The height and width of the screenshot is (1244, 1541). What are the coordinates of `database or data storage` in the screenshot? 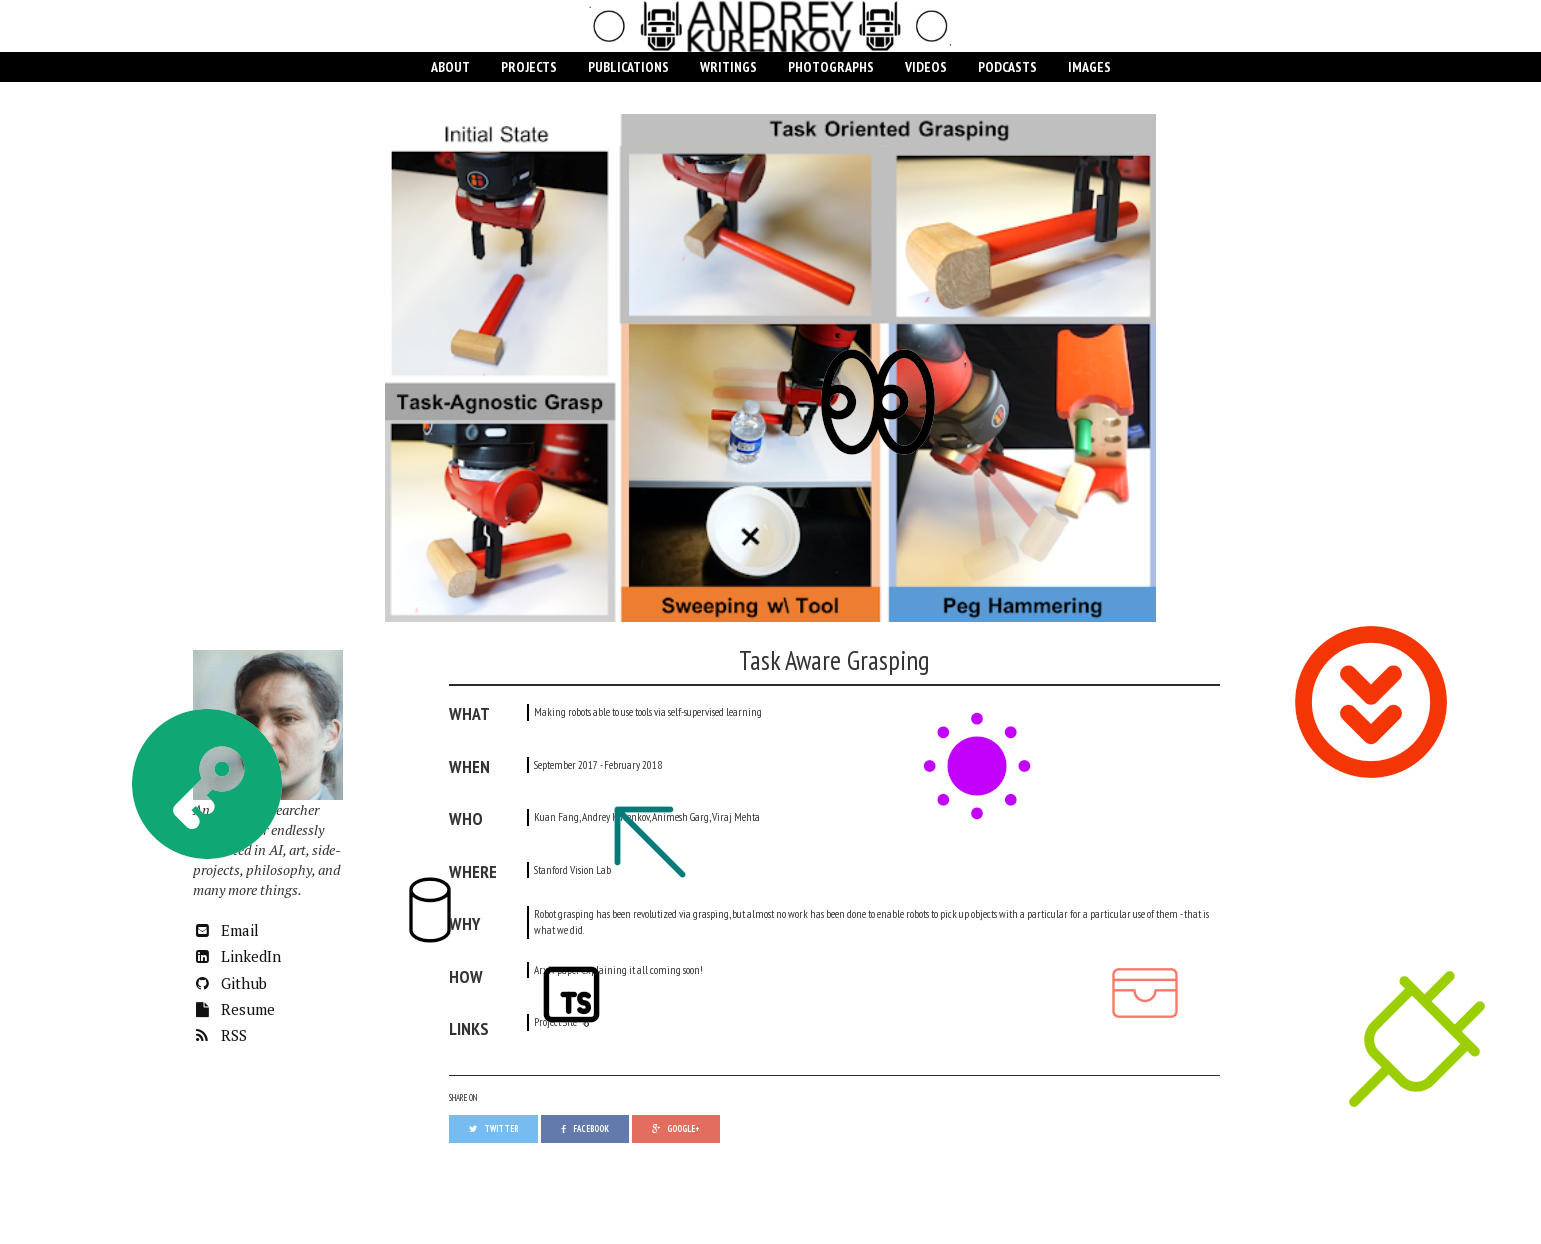 It's located at (430, 910).